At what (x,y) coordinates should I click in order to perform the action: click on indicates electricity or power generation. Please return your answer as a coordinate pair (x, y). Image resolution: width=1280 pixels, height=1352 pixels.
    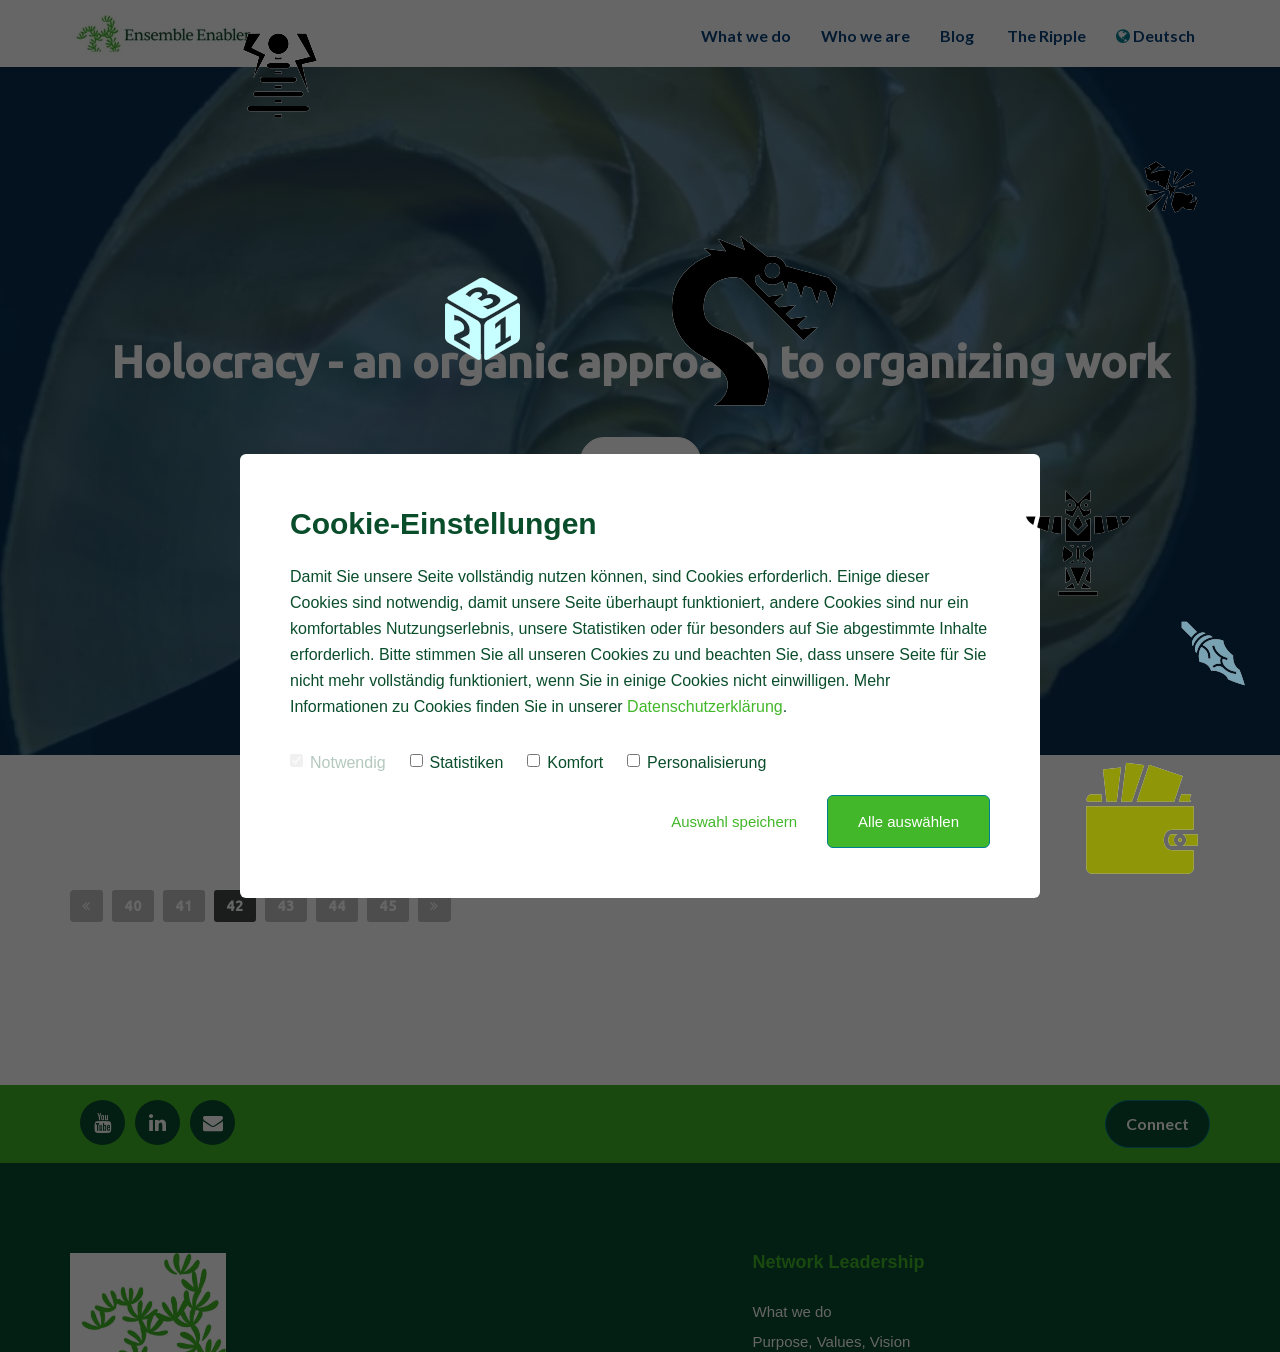
    Looking at the image, I should click on (278, 75).